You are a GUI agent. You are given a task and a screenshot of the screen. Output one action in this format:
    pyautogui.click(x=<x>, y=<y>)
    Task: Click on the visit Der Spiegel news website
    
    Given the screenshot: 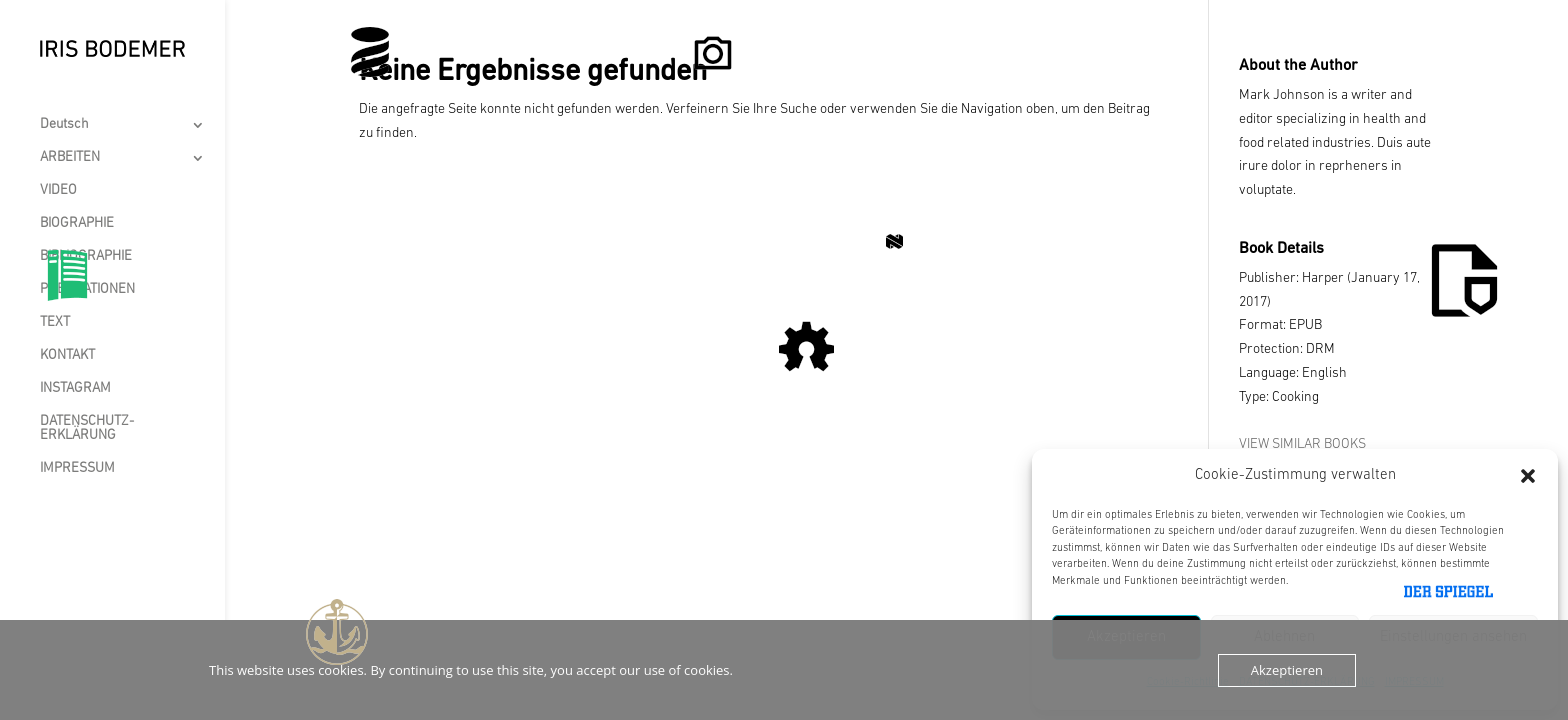 What is the action you would take?
    pyautogui.click(x=1448, y=591)
    